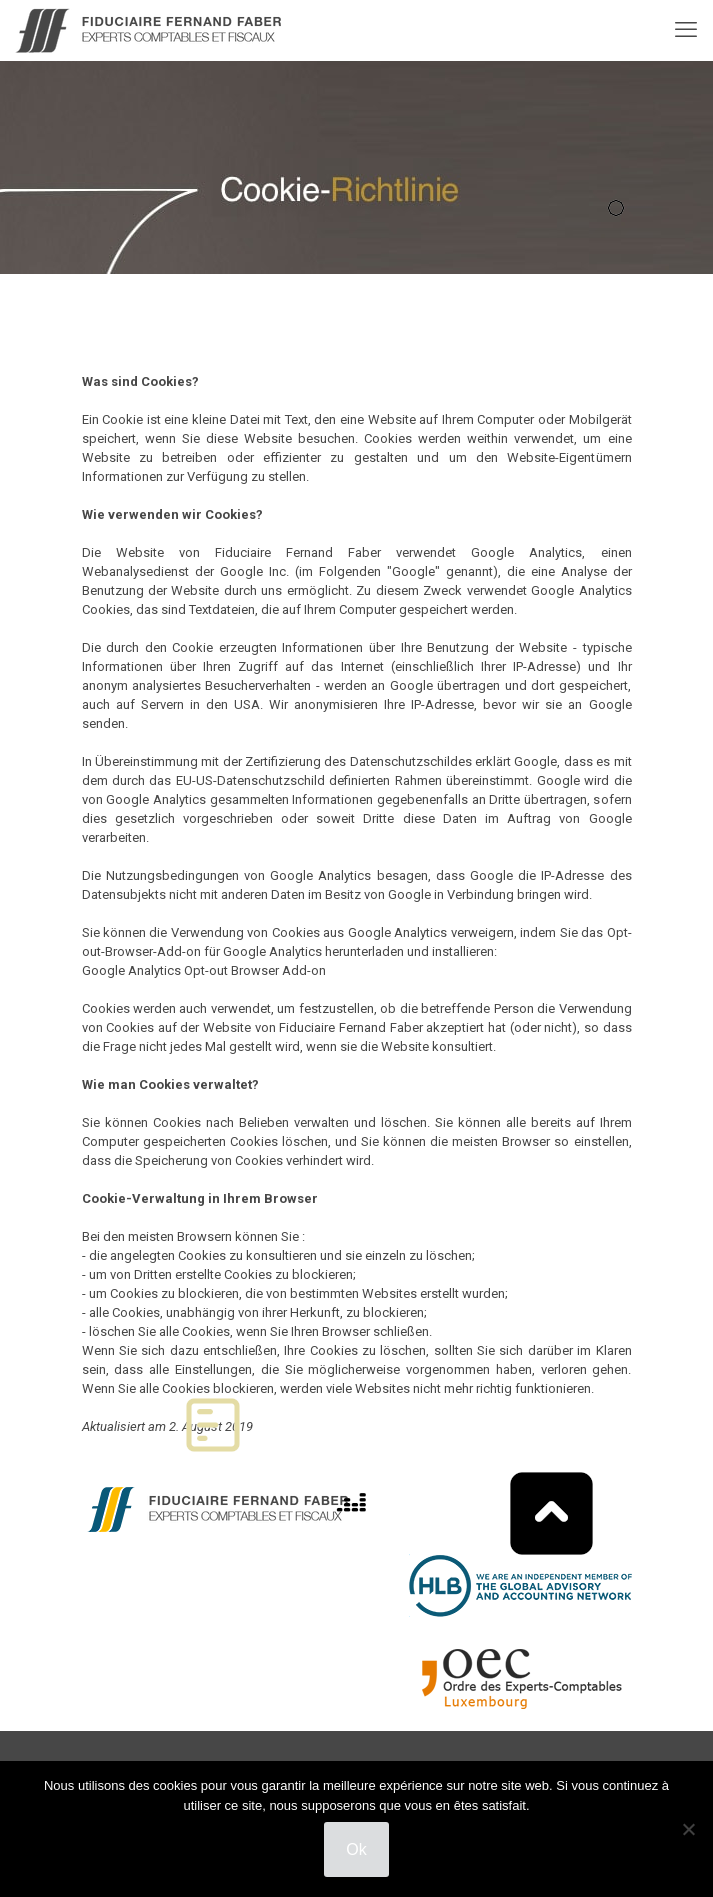 Image resolution: width=713 pixels, height=1897 pixels. What do you see at coordinates (616, 208) in the screenshot?
I see `stop or warning indicator` at bounding box center [616, 208].